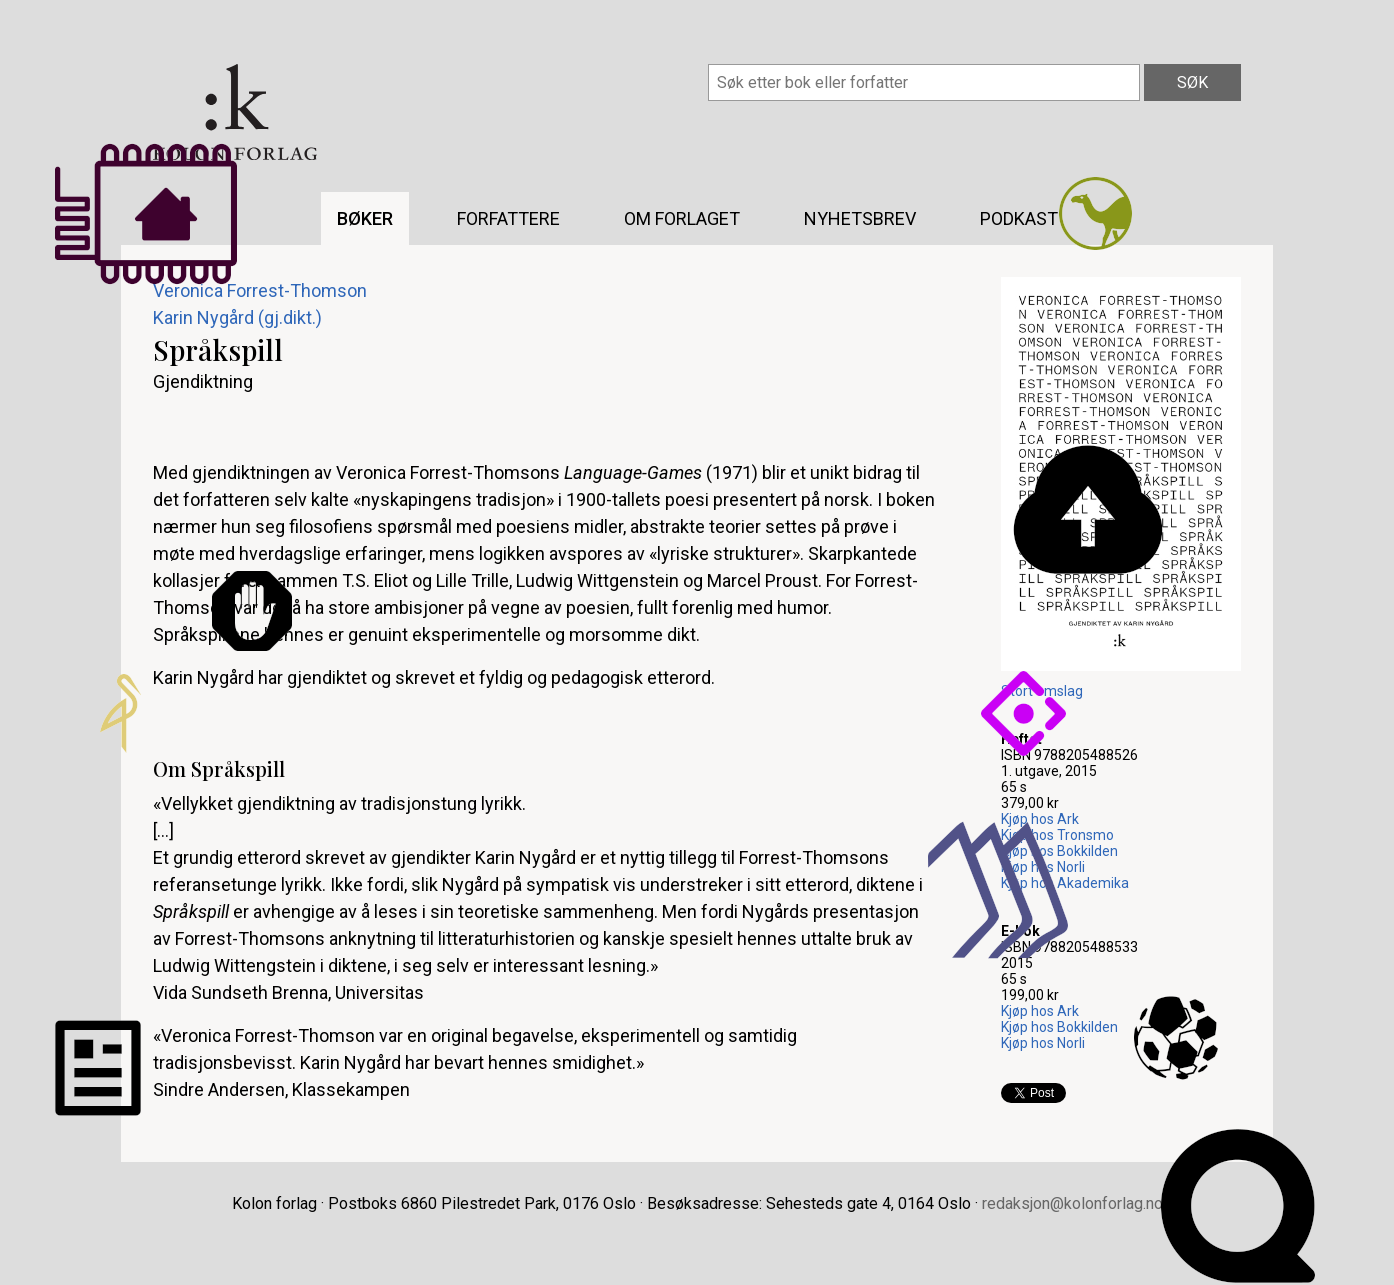  What do you see at coordinates (1238, 1206) in the screenshot?
I see `open the Quora app` at bounding box center [1238, 1206].